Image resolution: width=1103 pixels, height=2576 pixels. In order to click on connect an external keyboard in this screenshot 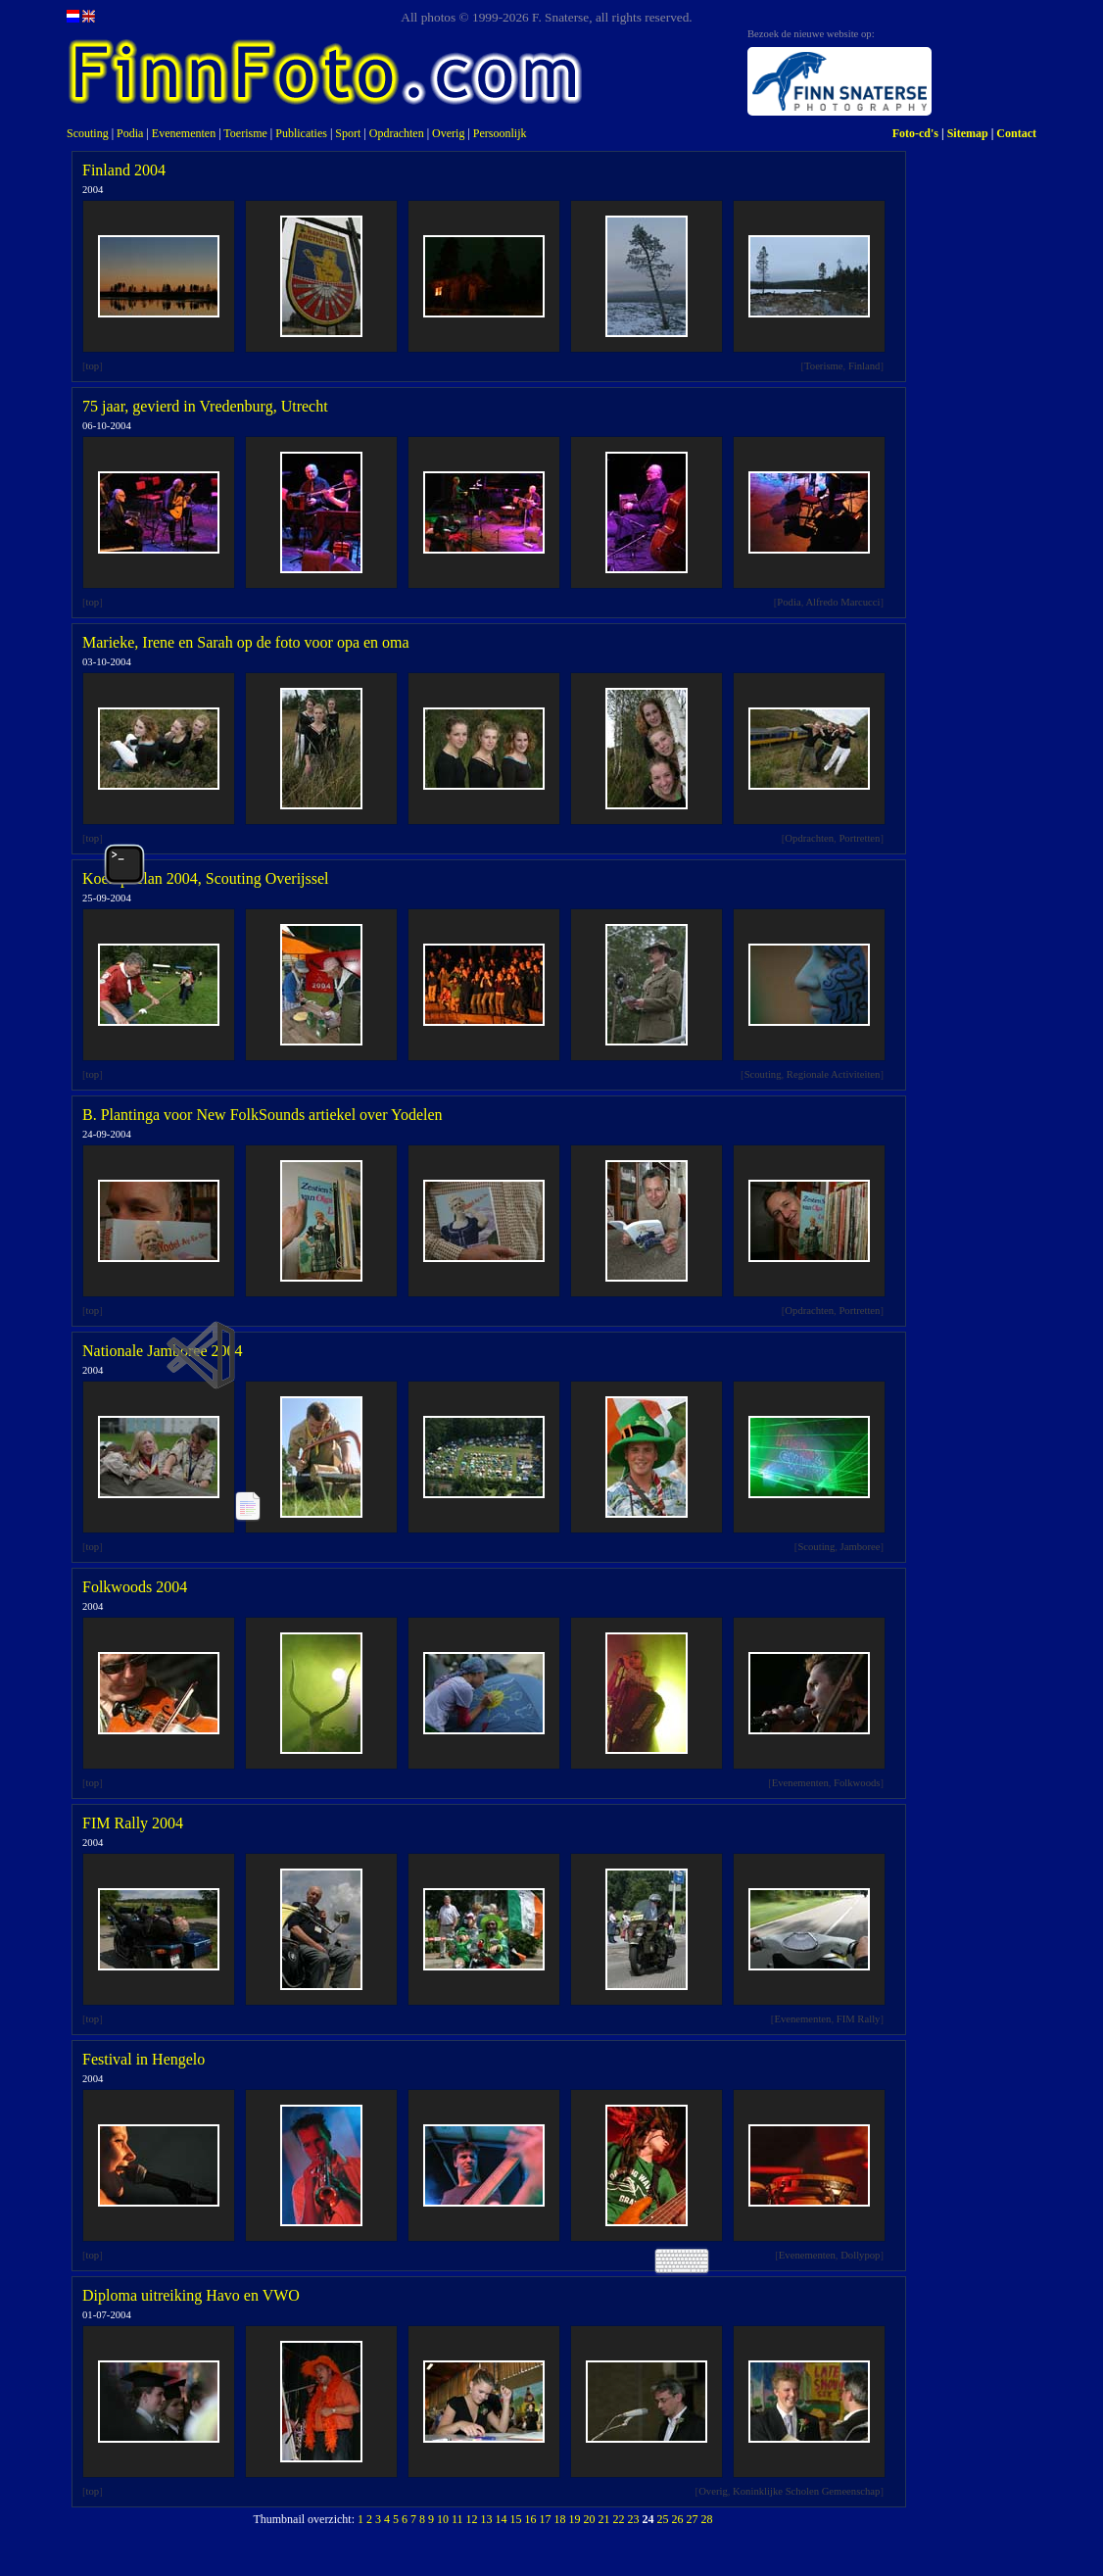, I will do `click(682, 2261)`.